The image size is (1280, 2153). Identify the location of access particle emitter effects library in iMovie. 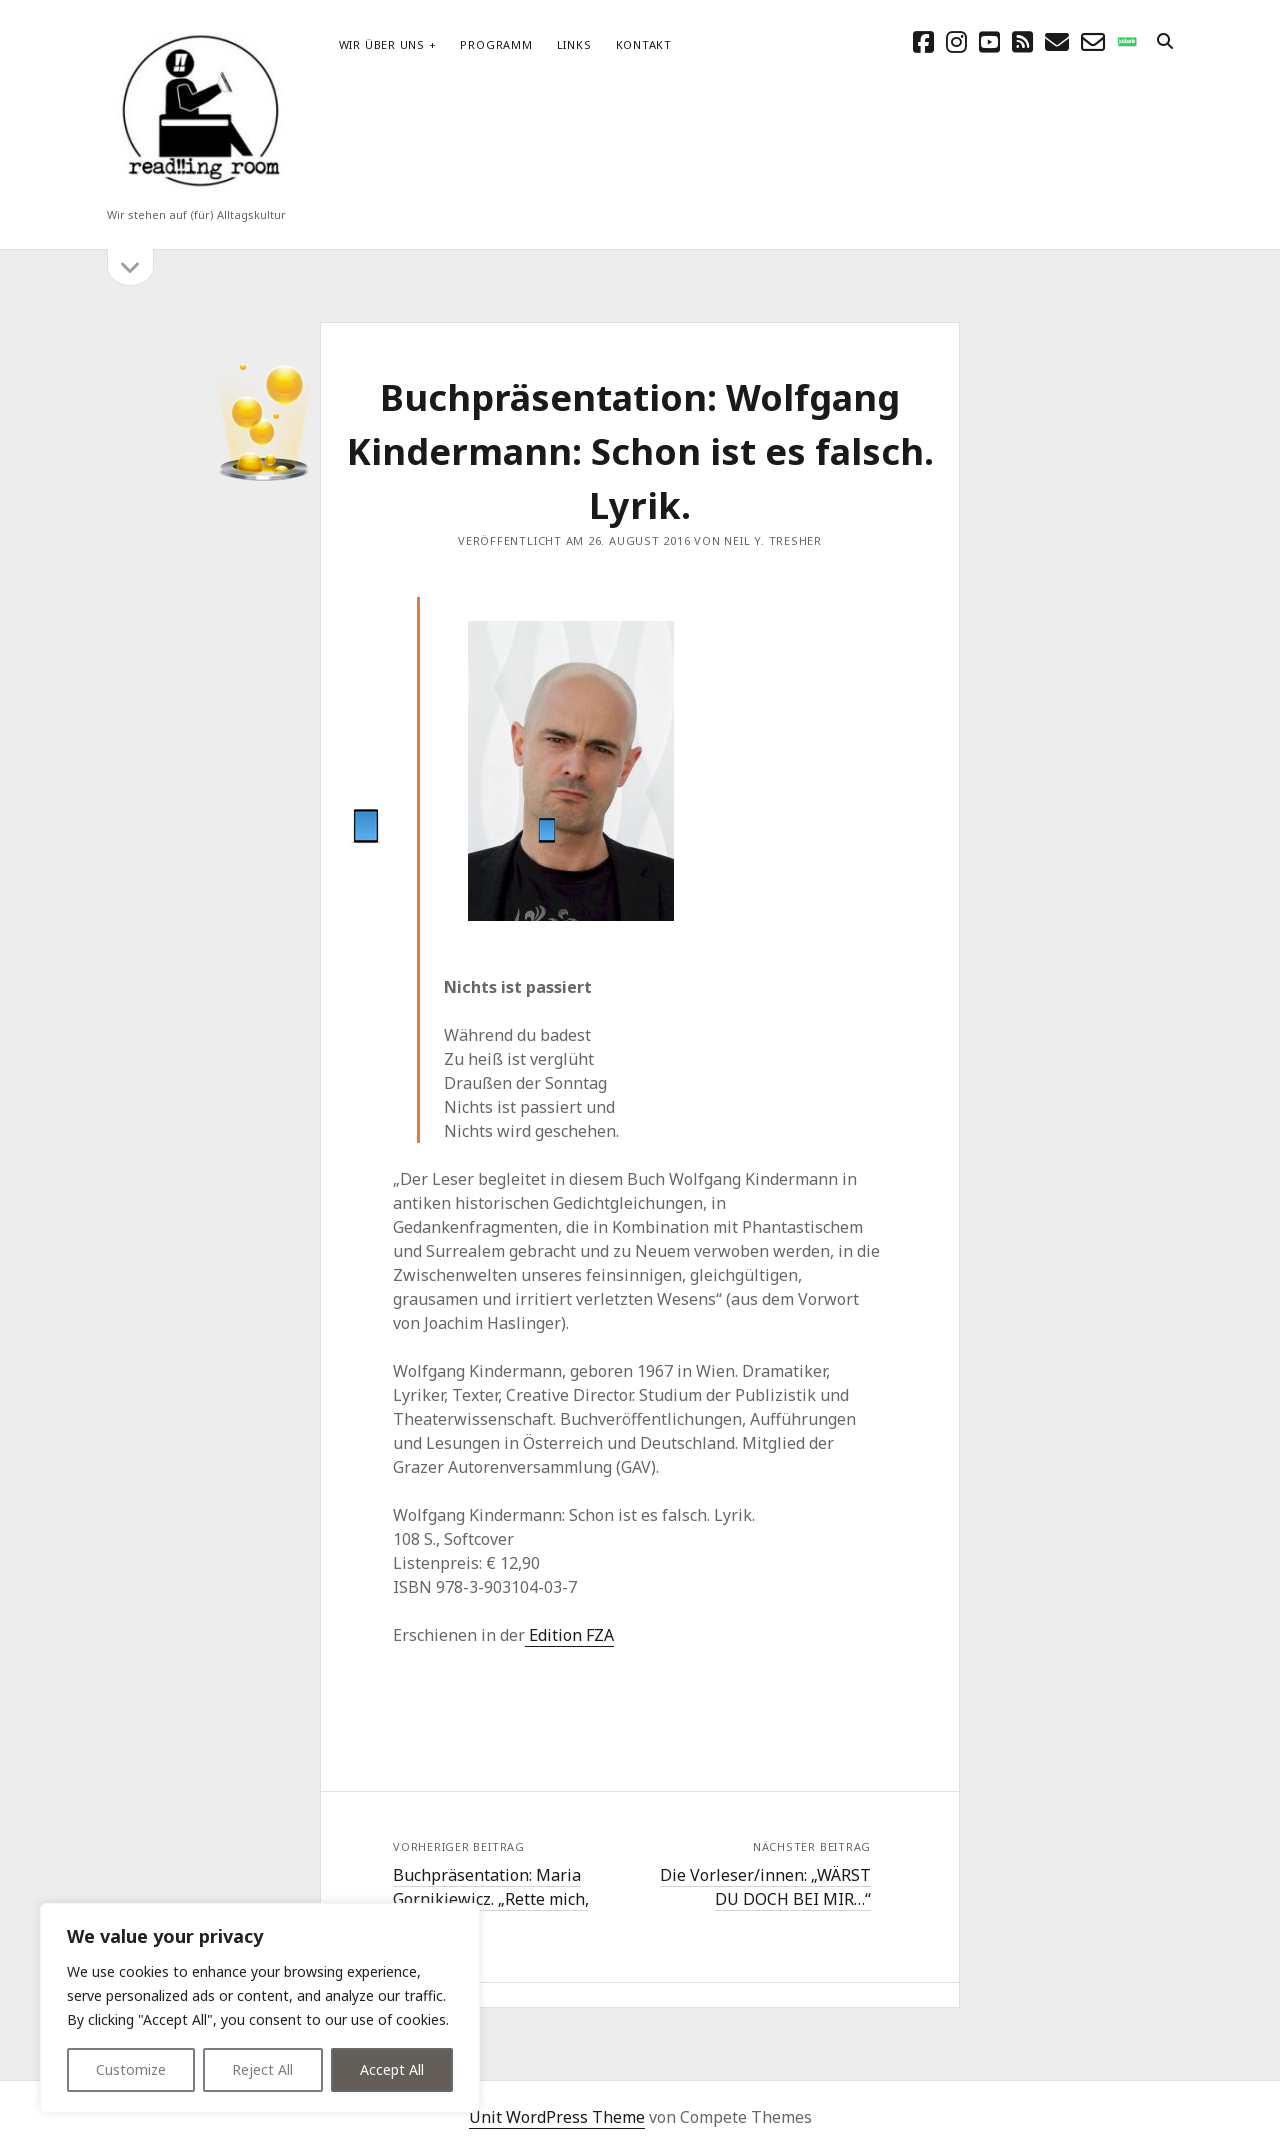
(264, 420).